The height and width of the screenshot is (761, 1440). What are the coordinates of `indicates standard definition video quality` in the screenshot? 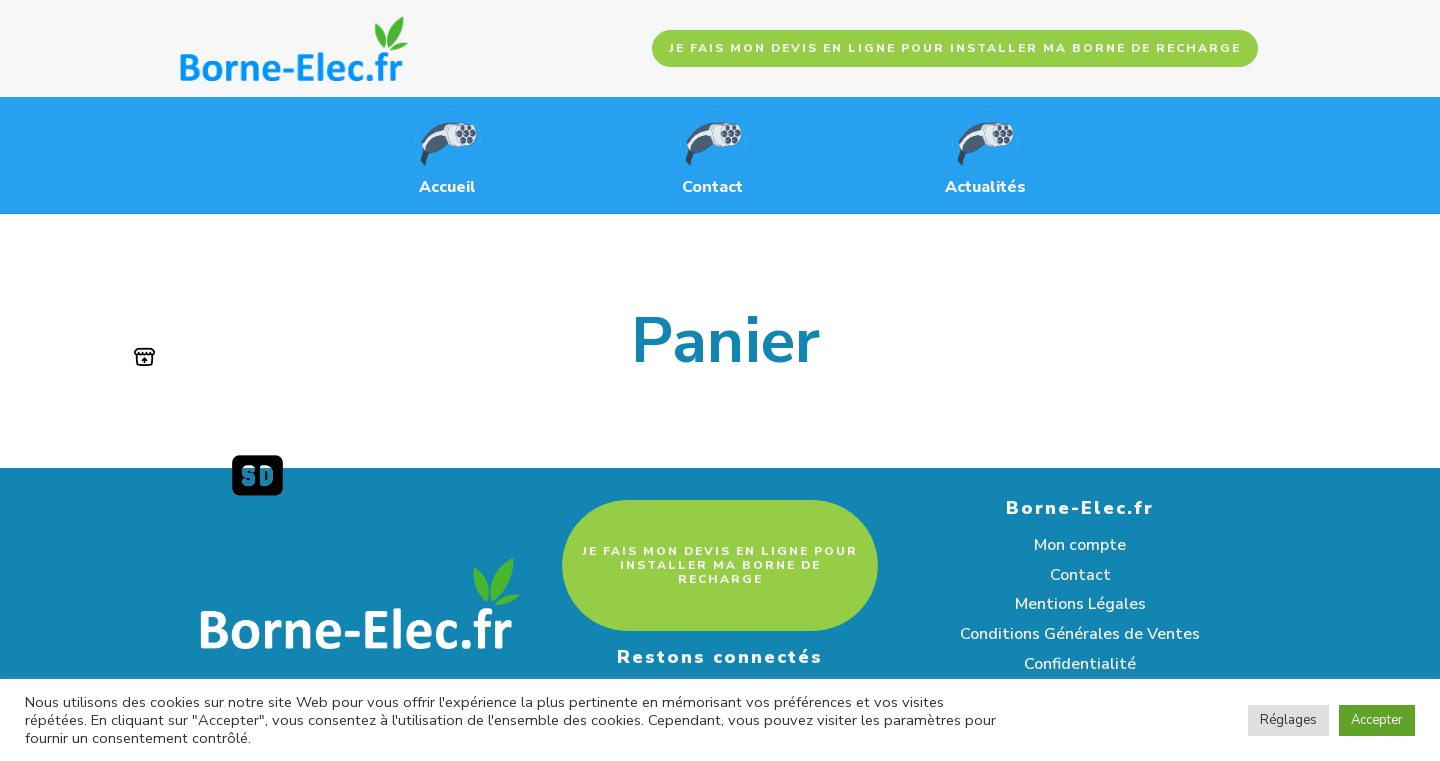 It's located at (257, 475).